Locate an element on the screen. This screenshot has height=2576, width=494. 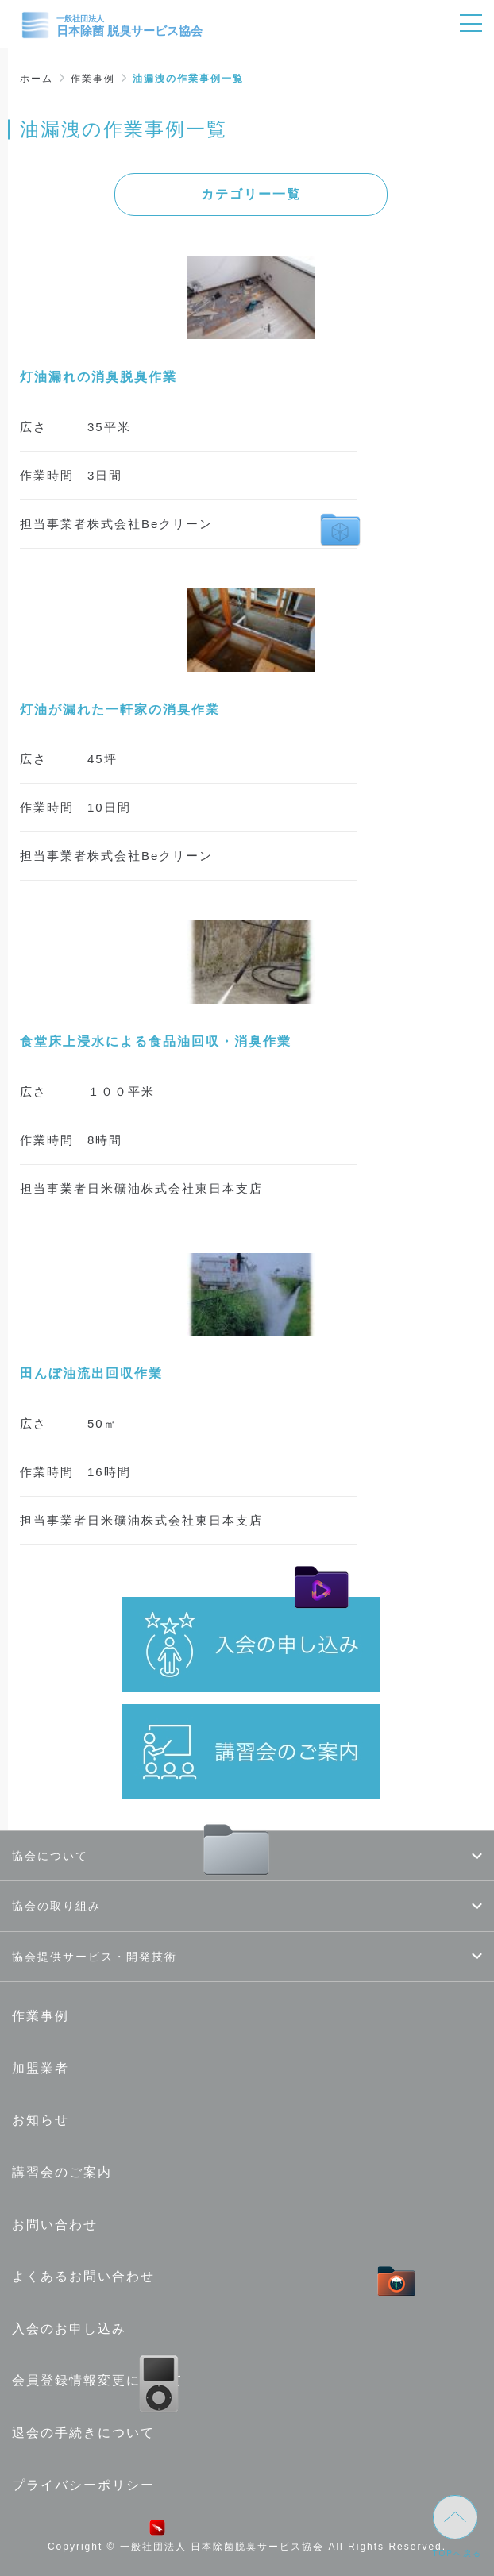
open a folder to view its contents is located at coordinates (236, 1851).